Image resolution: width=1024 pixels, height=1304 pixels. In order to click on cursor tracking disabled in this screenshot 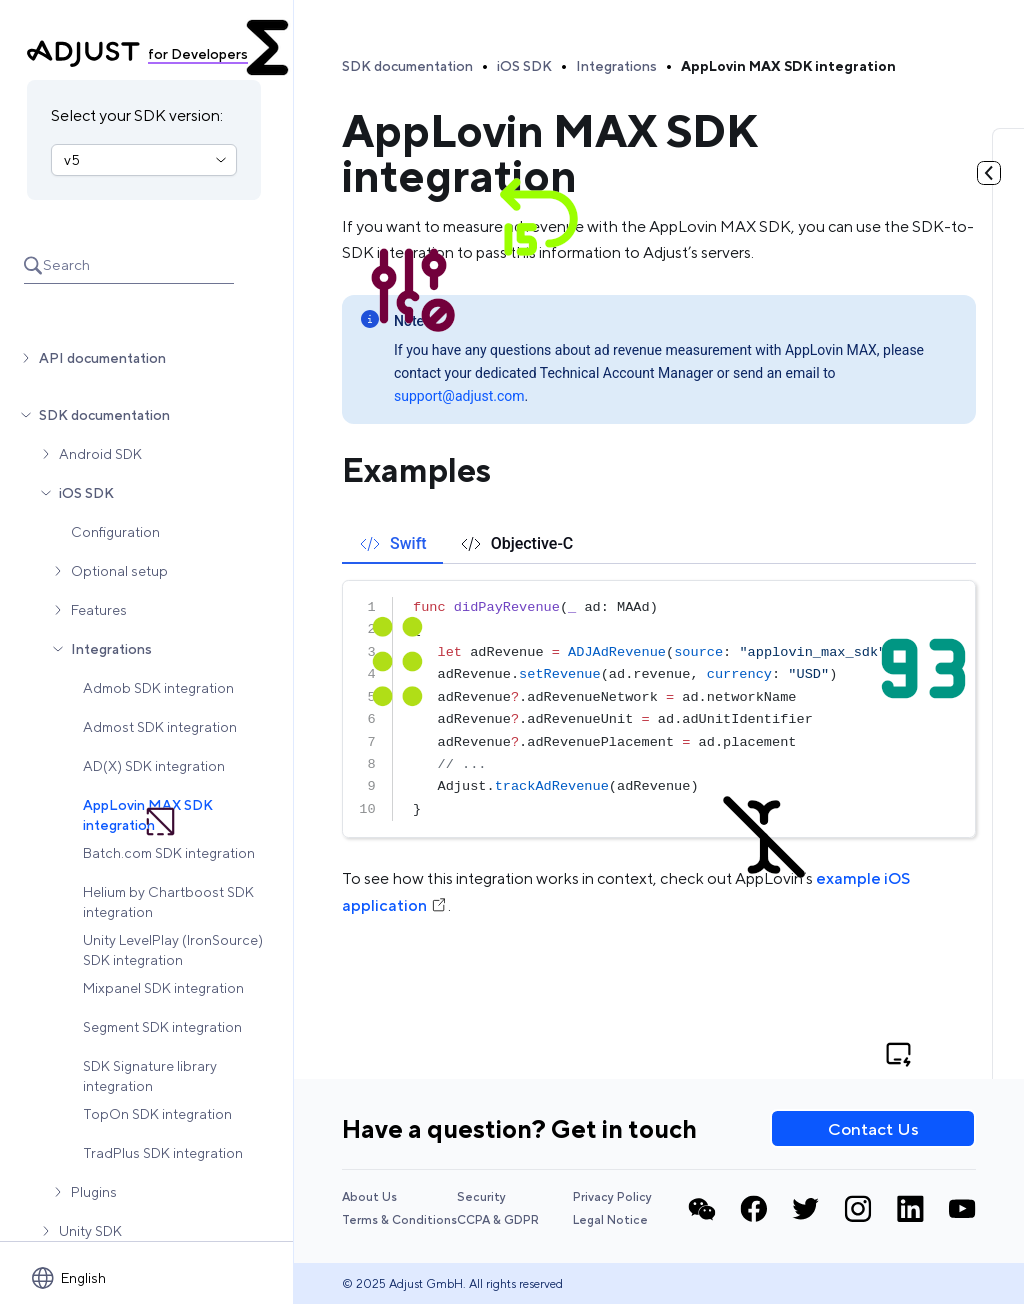, I will do `click(764, 837)`.